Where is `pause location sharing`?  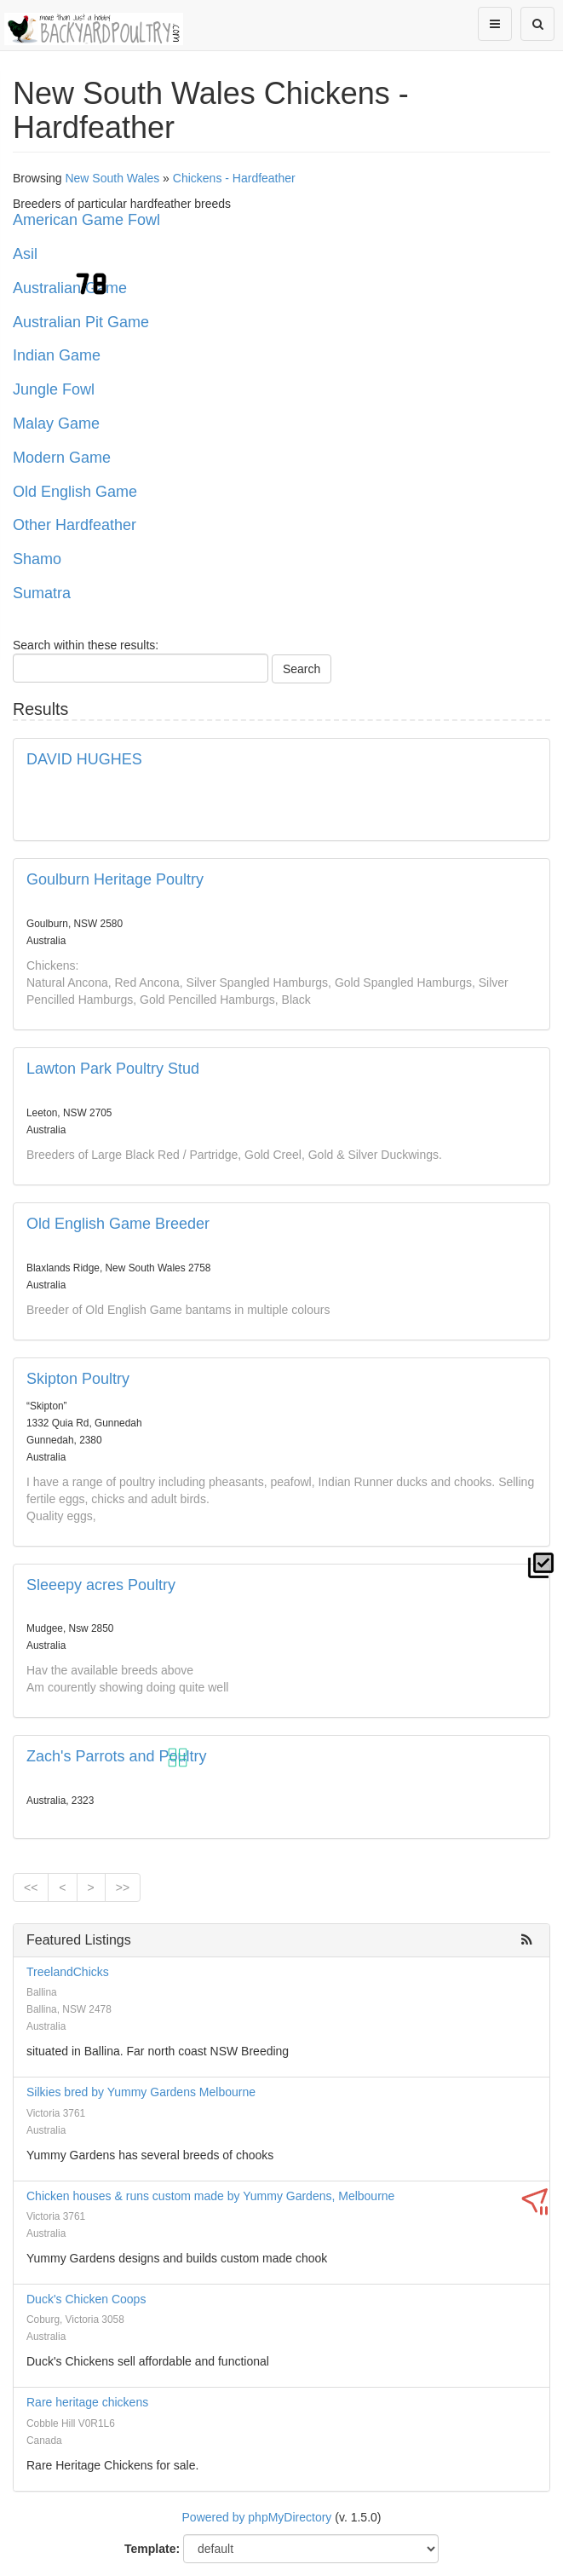 pause location sharing is located at coordinates (535, 2201).